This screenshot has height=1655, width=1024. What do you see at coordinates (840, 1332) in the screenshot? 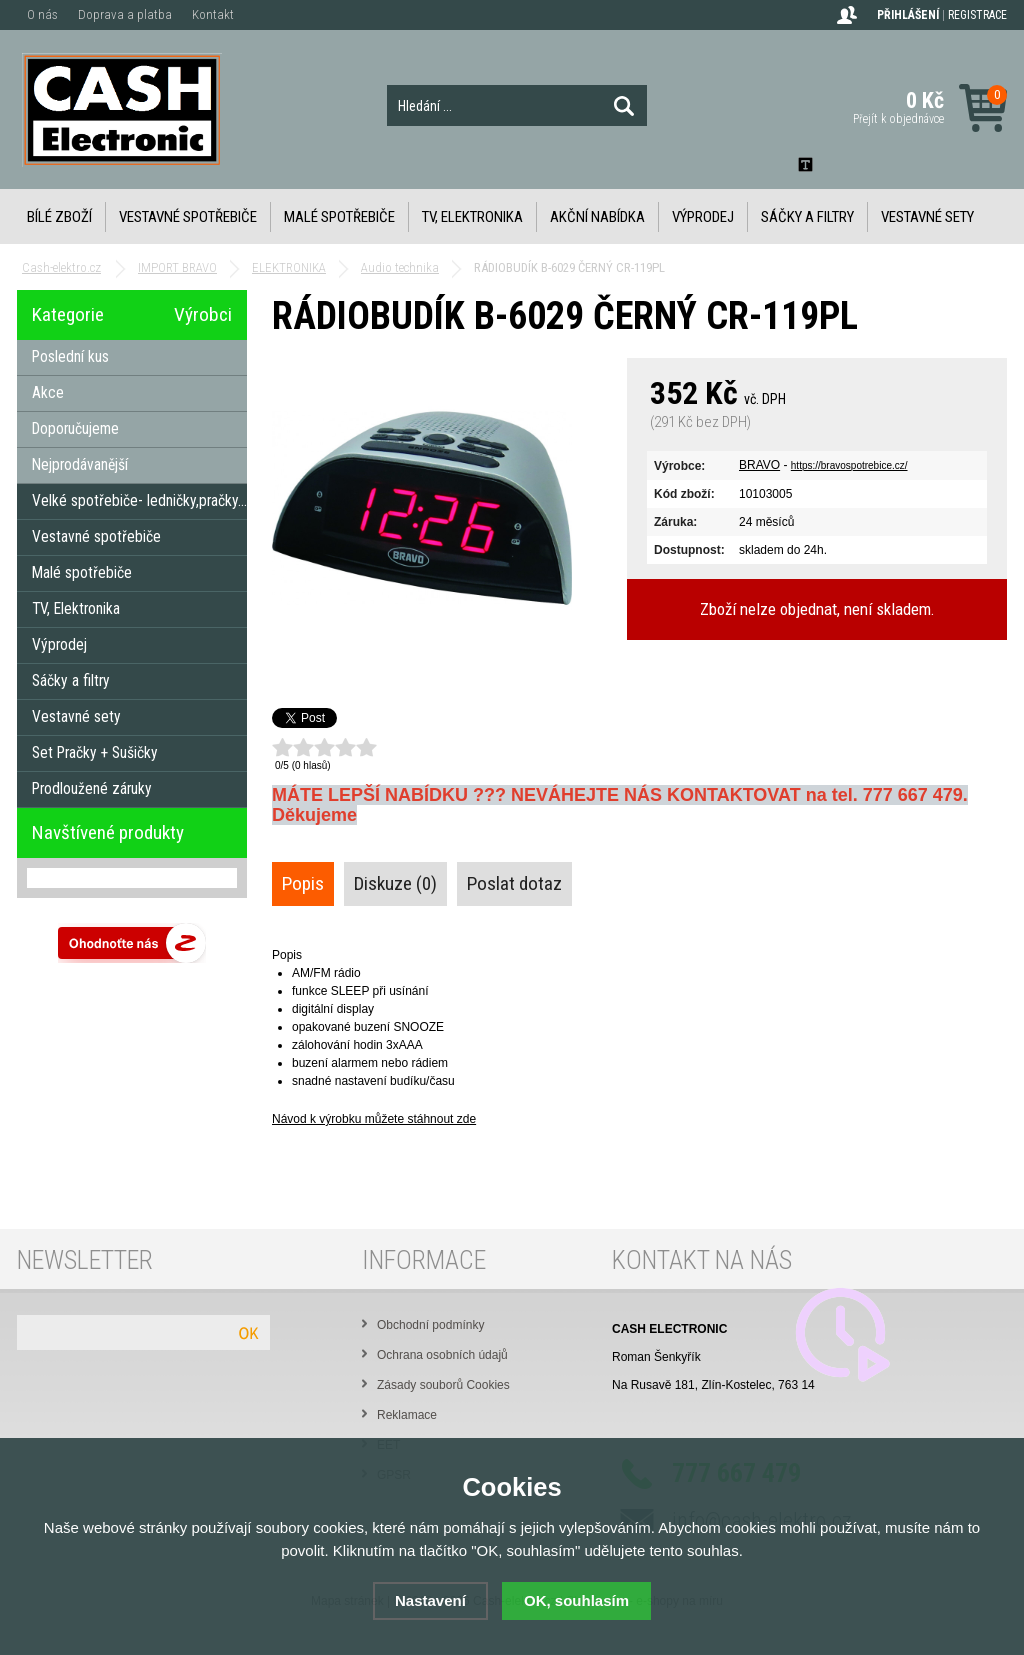
I see `start a timer or scheduled task` at bounding box center [840, 1332].